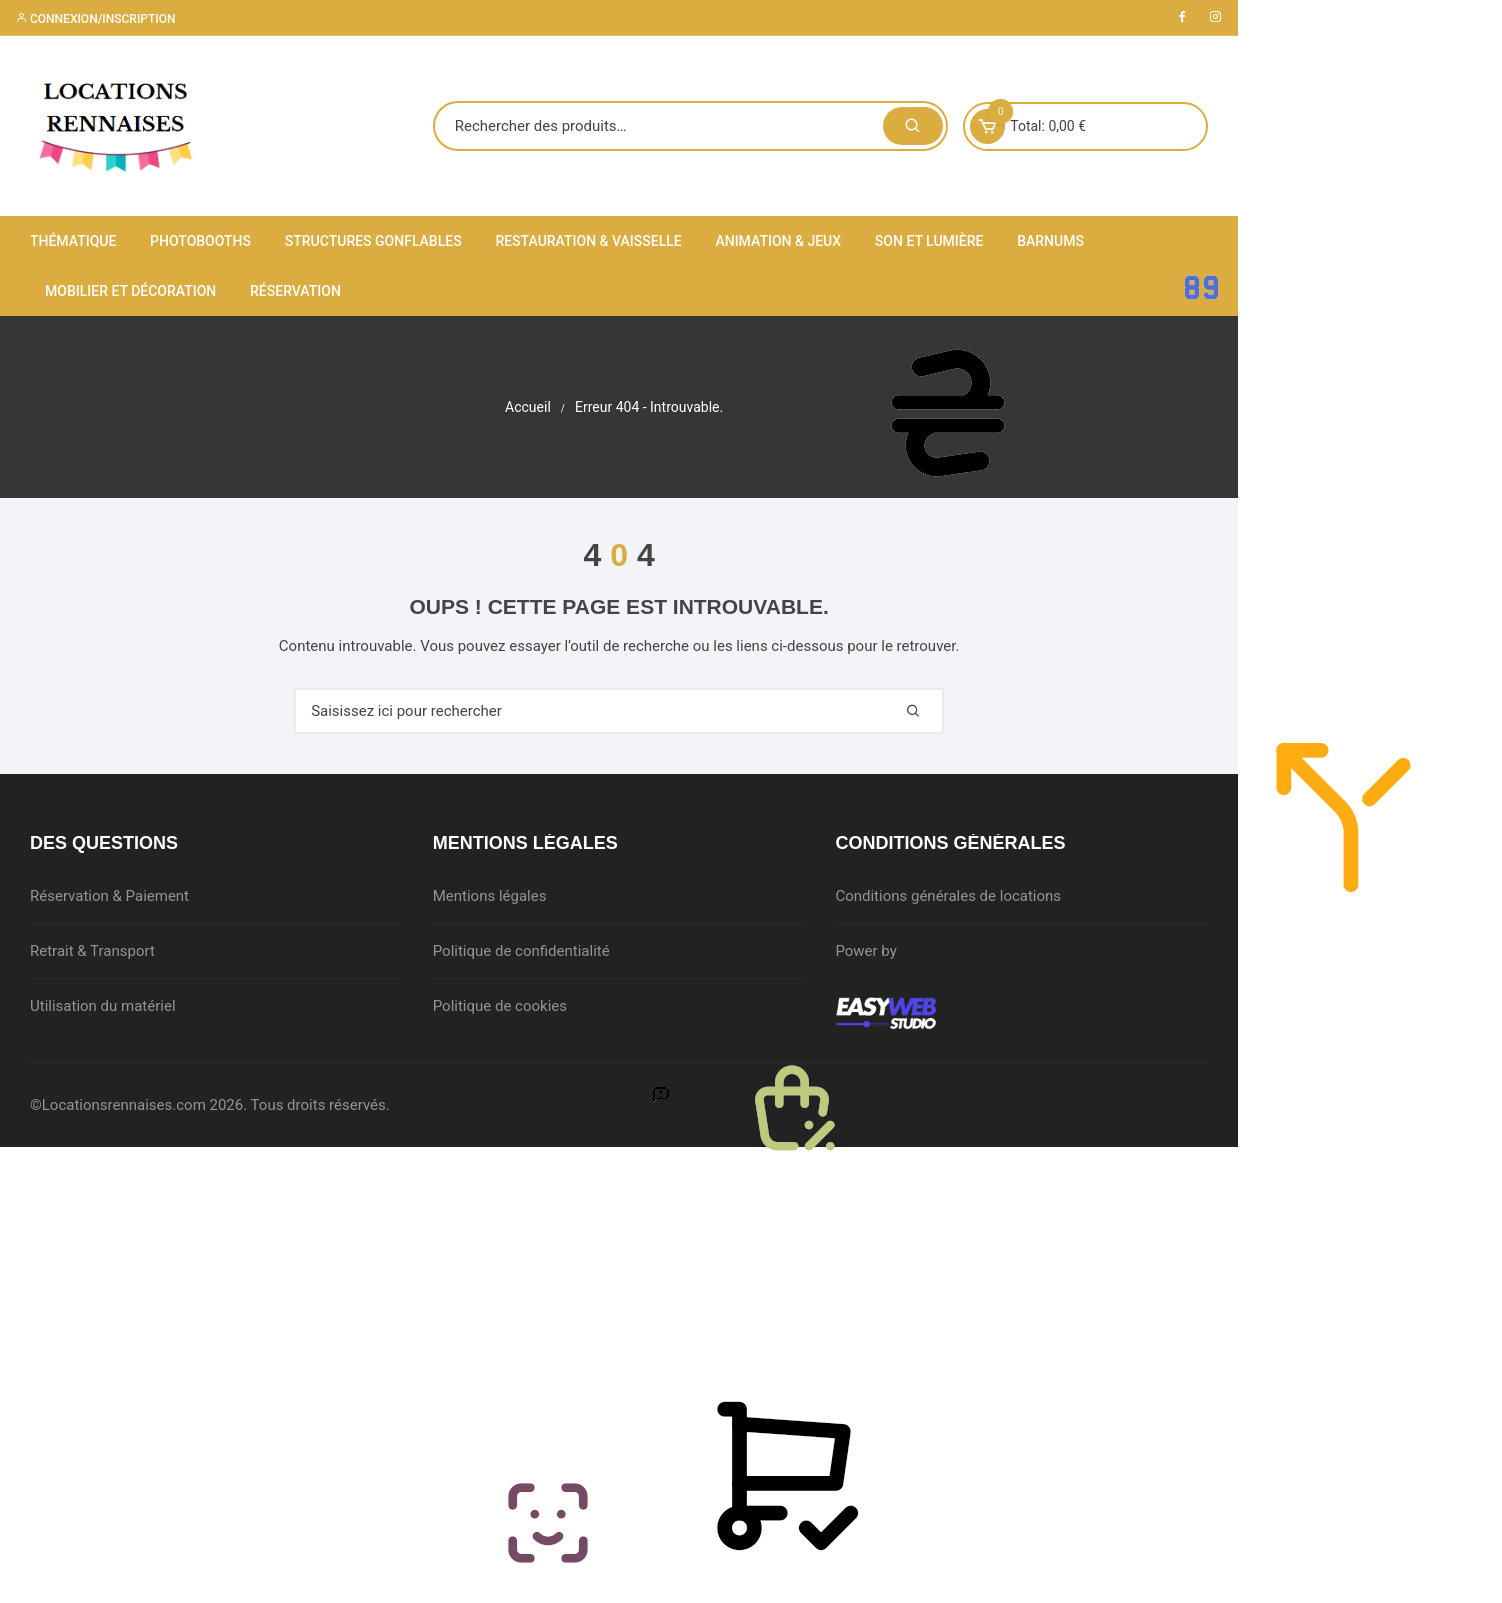  I want to click on copy items to another cart, so click(784, 1476).